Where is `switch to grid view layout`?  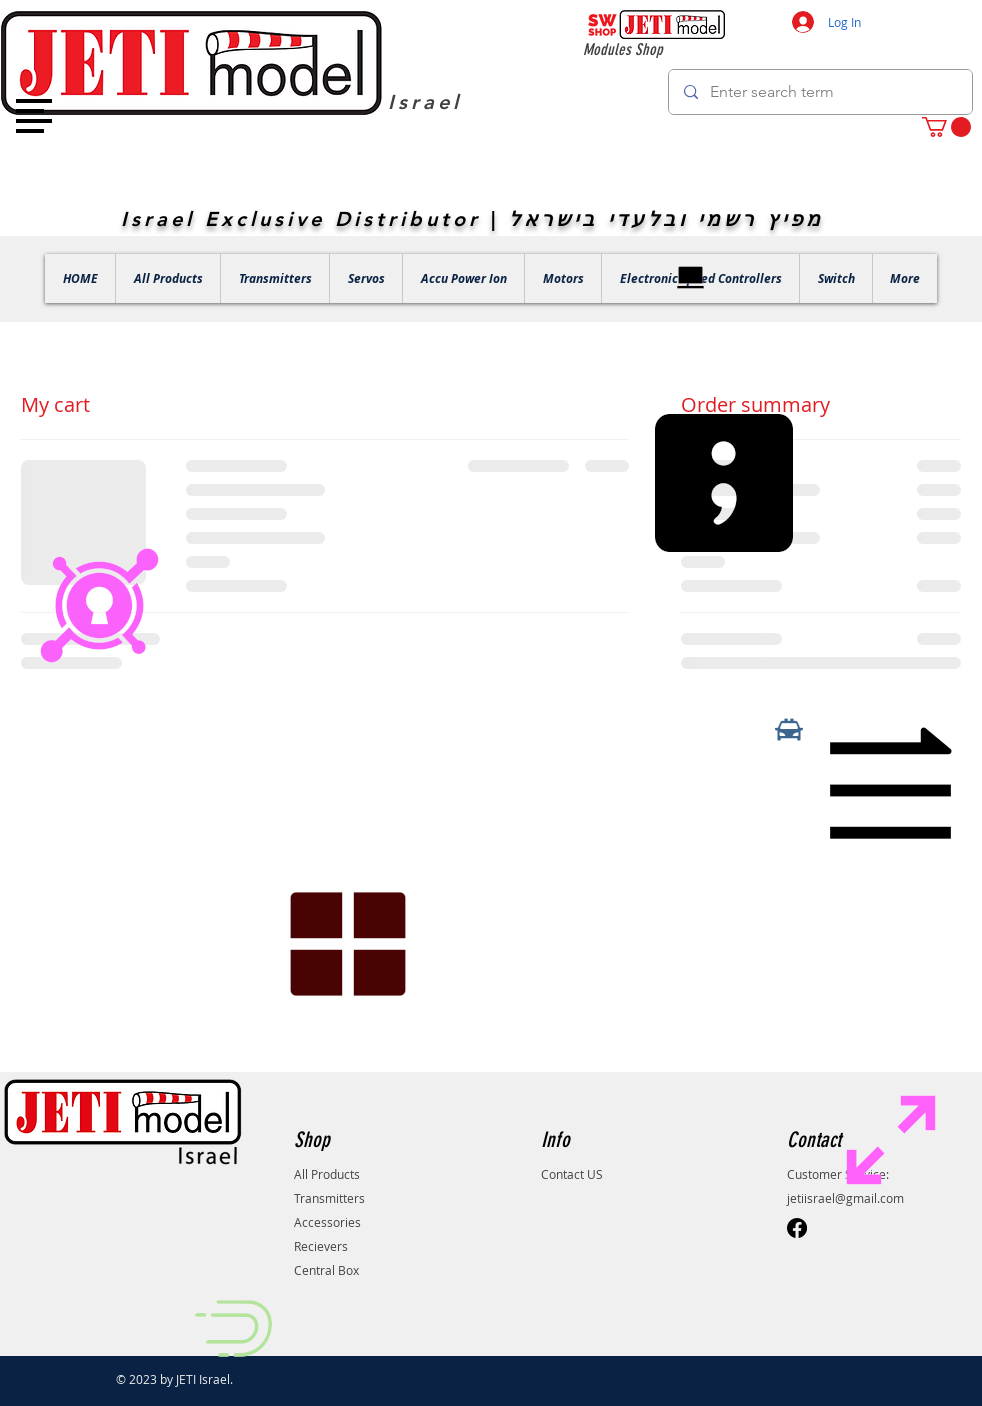
switch to grid view layout is located at coordinates (348, 944).